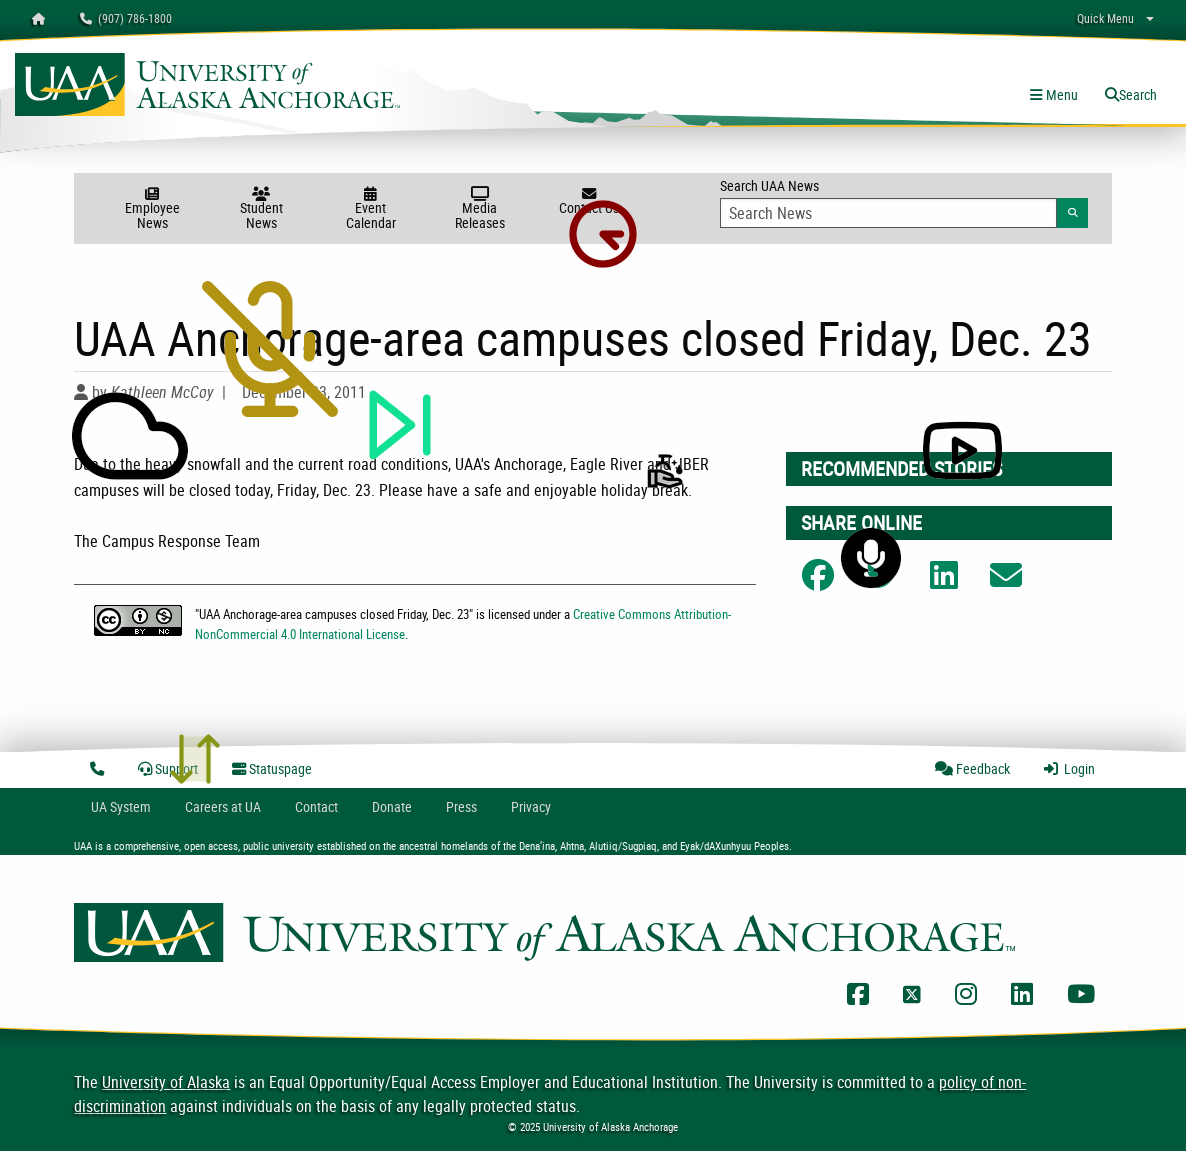 This screenshot has width=1186, height=1151. Describe the element at coordinates (962, 451) in the screenshot. I see `open YouTube app` at that location.